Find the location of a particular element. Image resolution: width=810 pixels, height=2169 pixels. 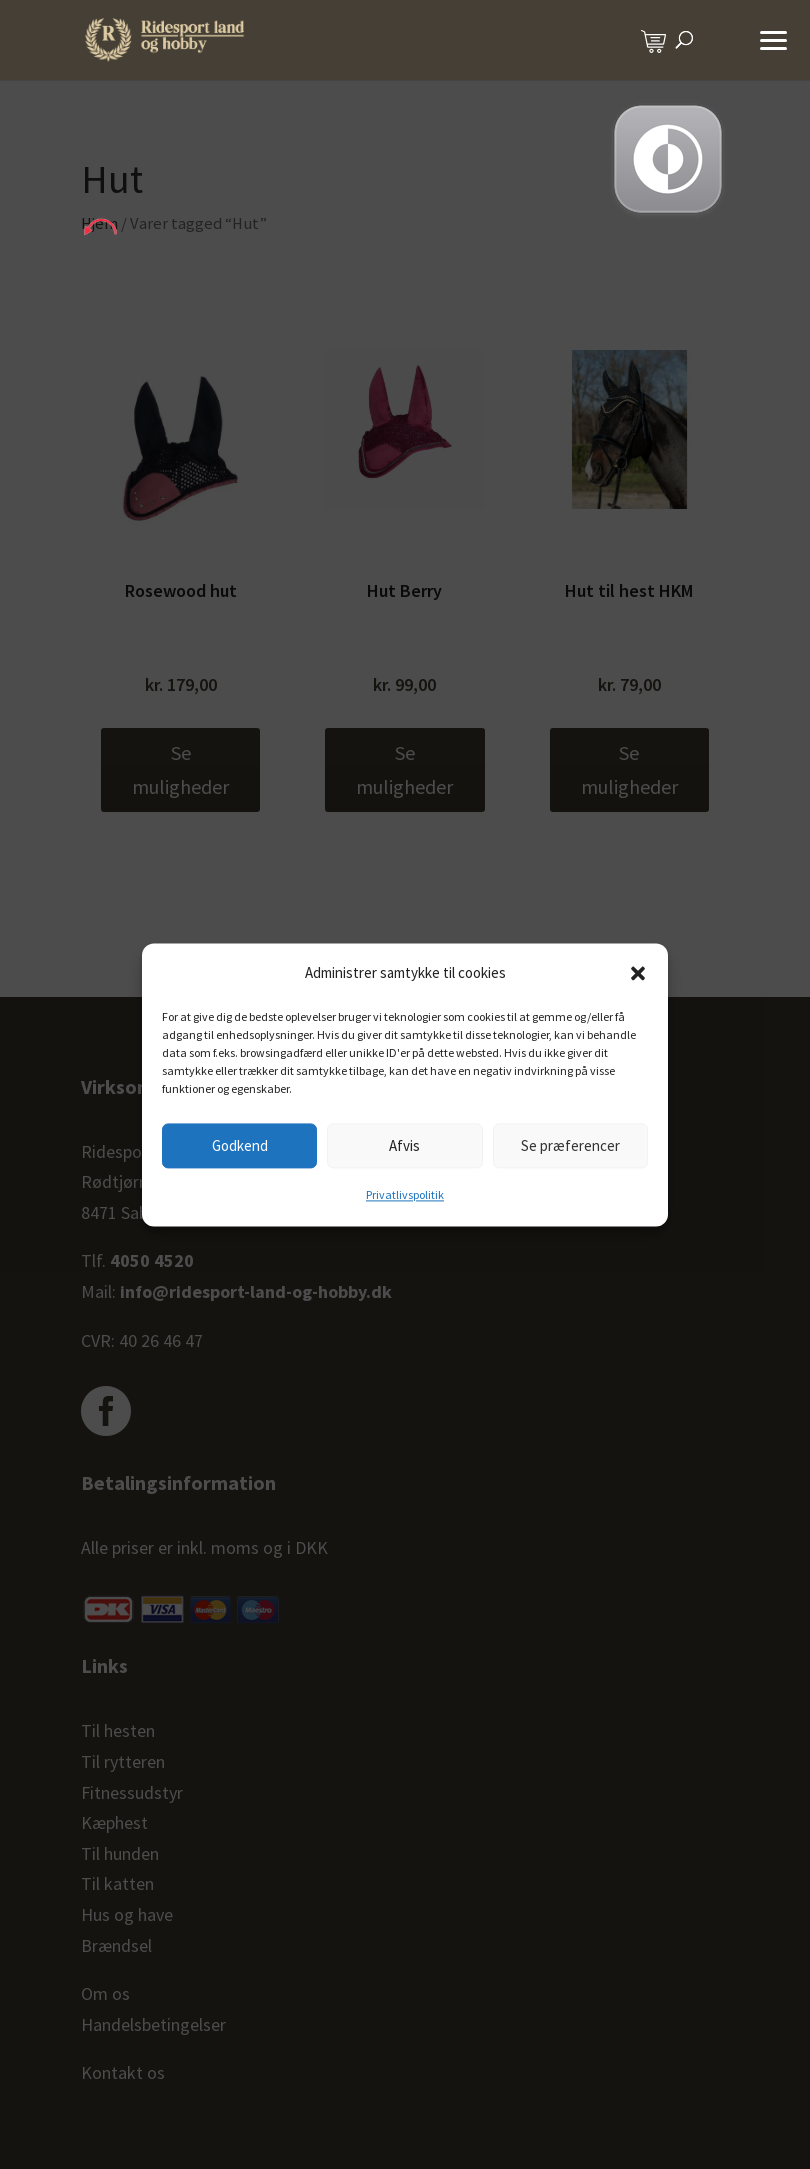

customize application appearance settings is located at coordinates (668, 161).